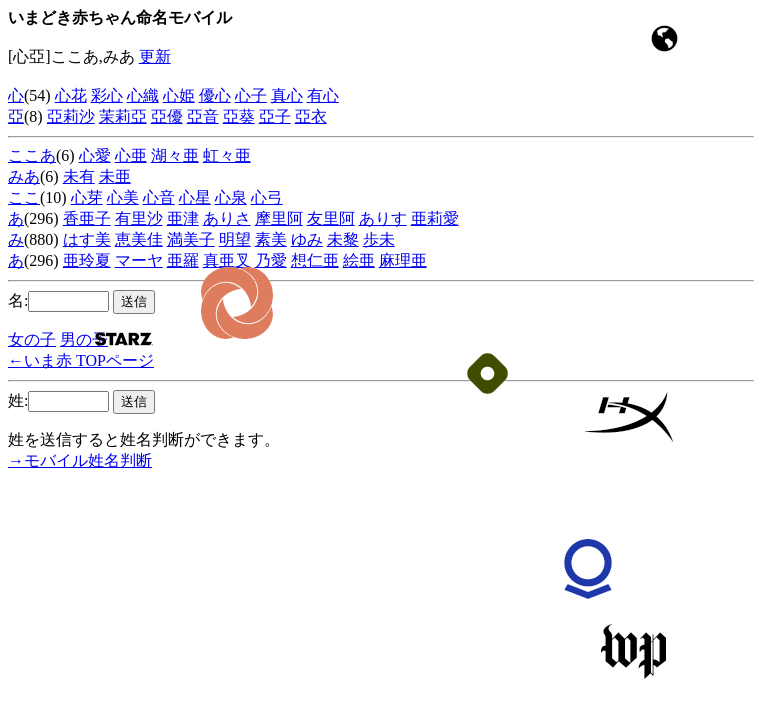  I want to click on open The Washington Post app, so click(633, 651).